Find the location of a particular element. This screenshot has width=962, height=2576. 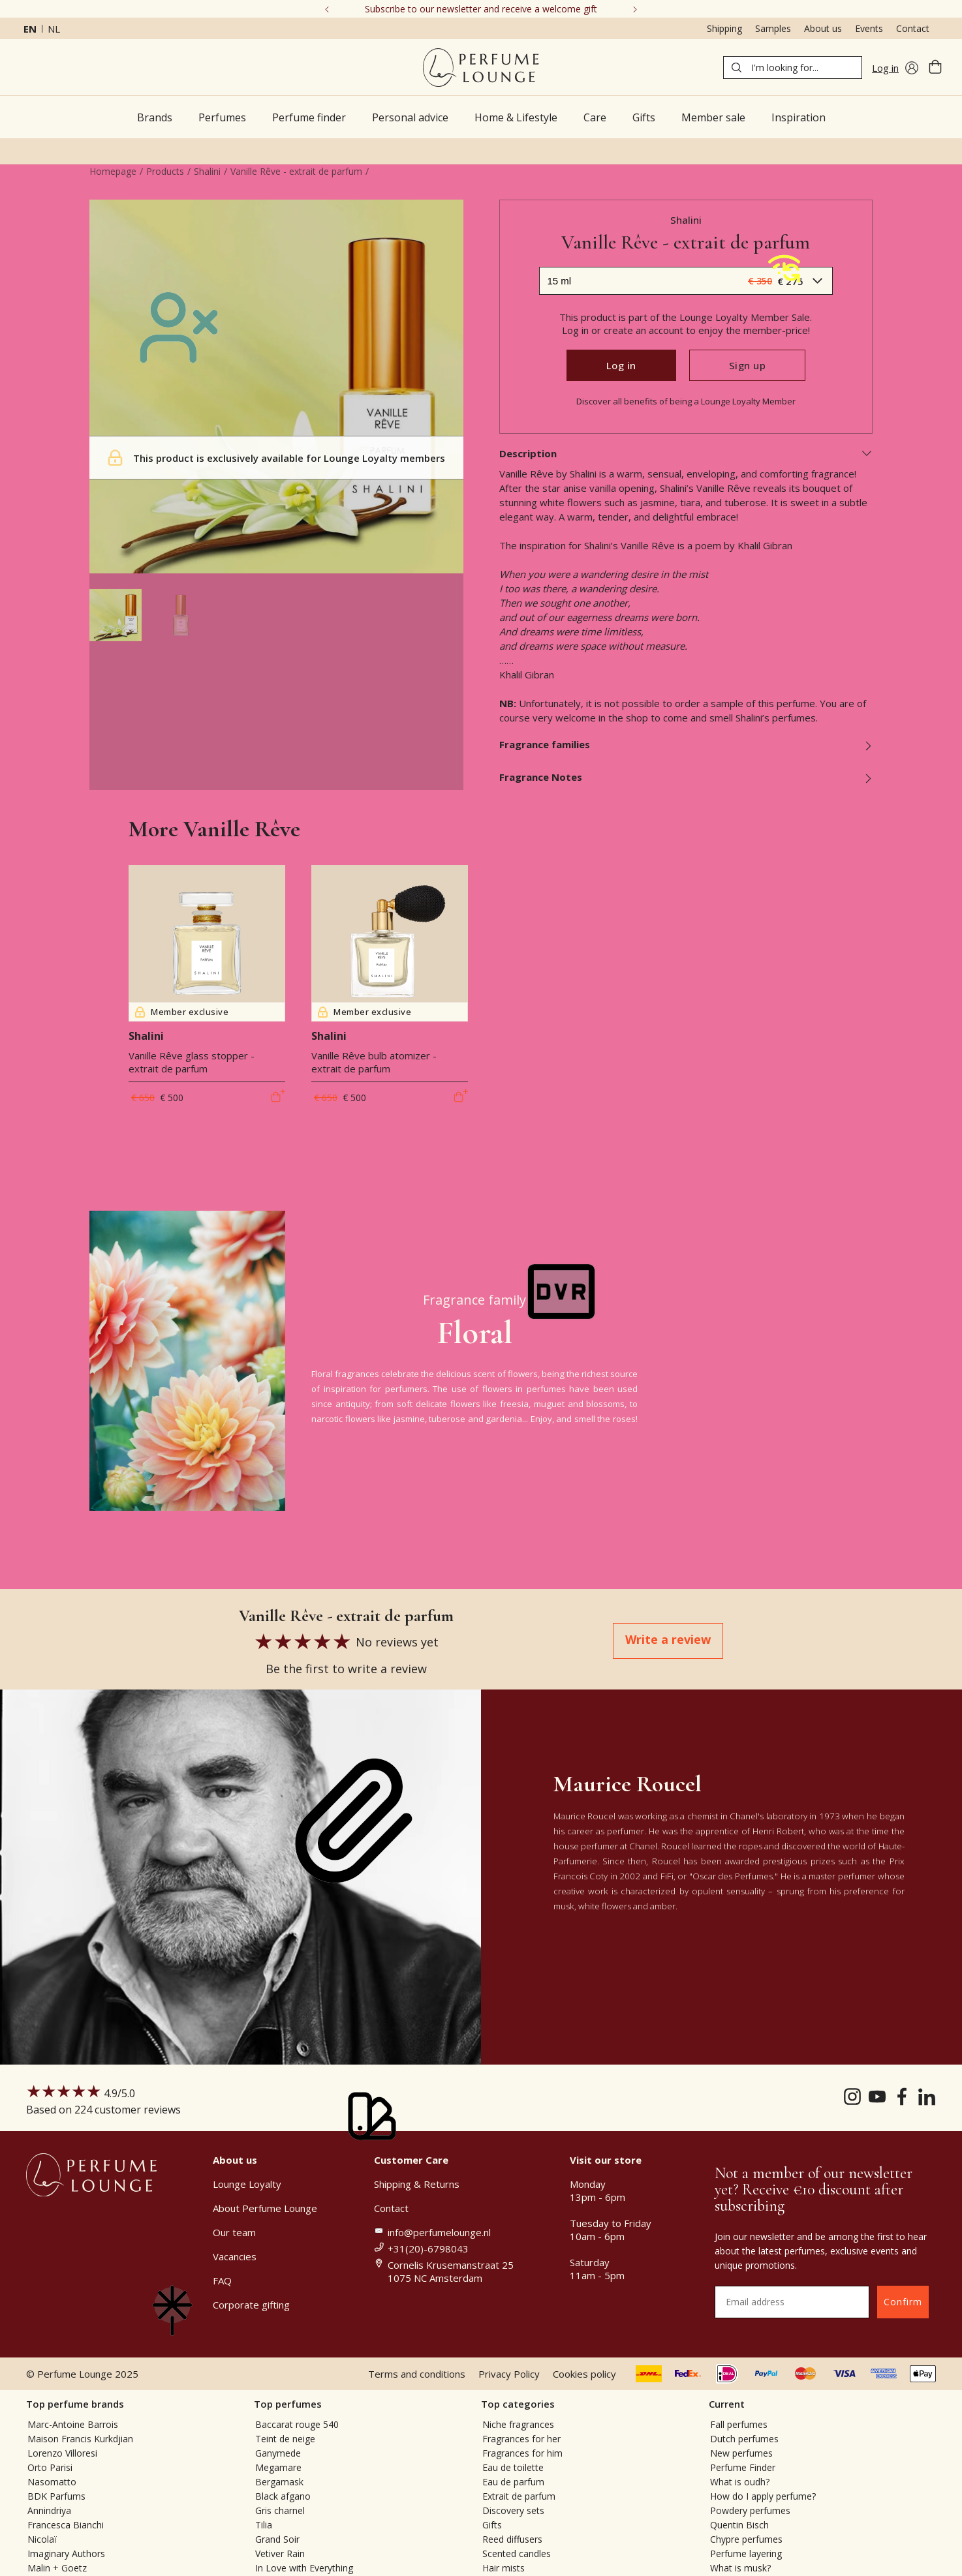

attach a file to your message is located at coordinates (352, 1821).